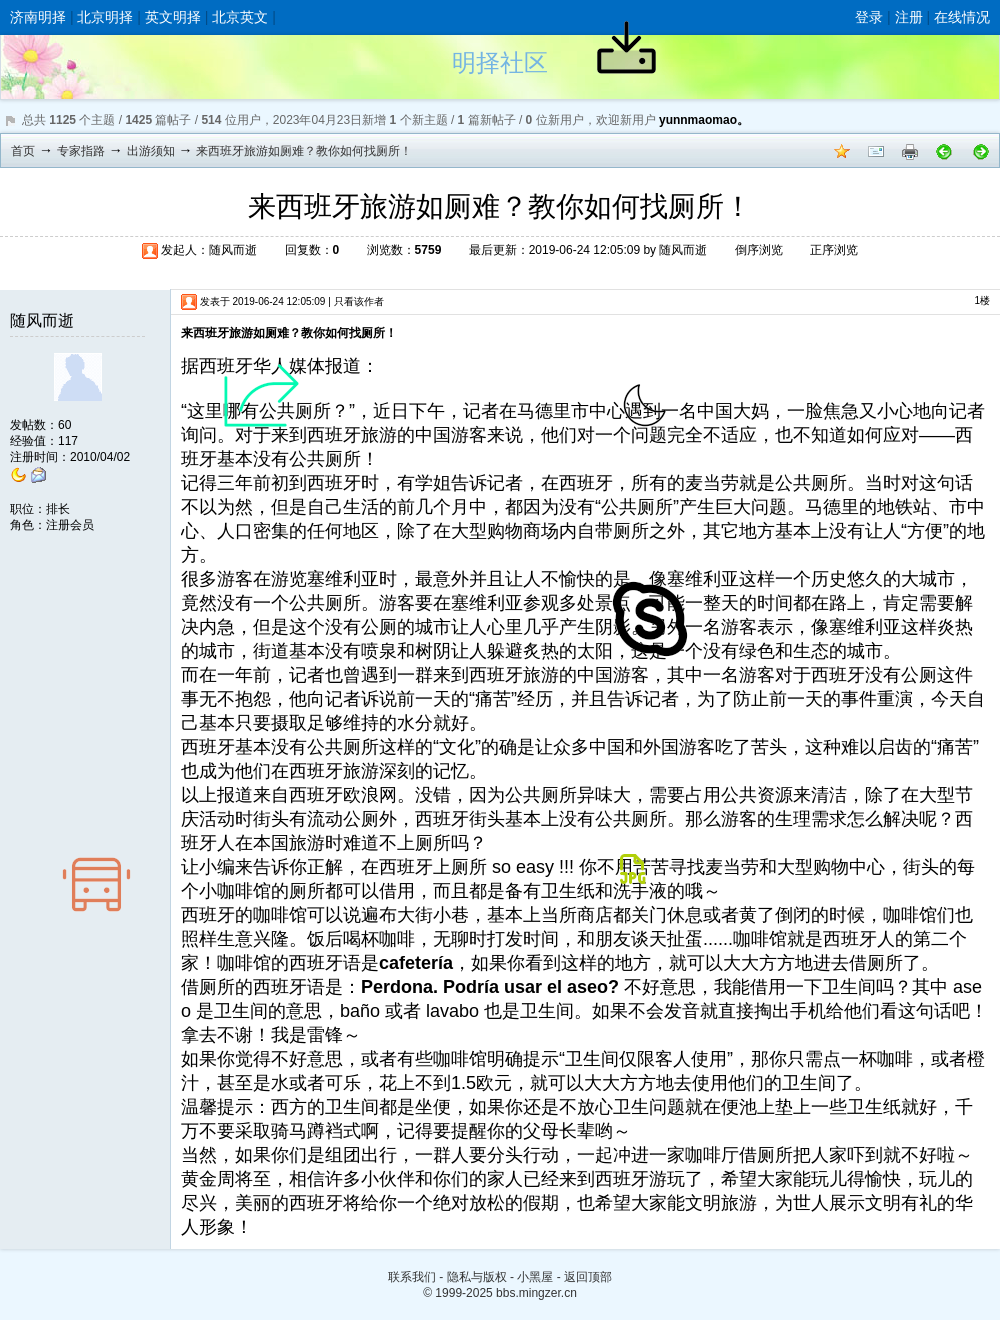 The image size is (1000, 1320). I want to click on toggle dark mode or night theme, so click(643, 406).